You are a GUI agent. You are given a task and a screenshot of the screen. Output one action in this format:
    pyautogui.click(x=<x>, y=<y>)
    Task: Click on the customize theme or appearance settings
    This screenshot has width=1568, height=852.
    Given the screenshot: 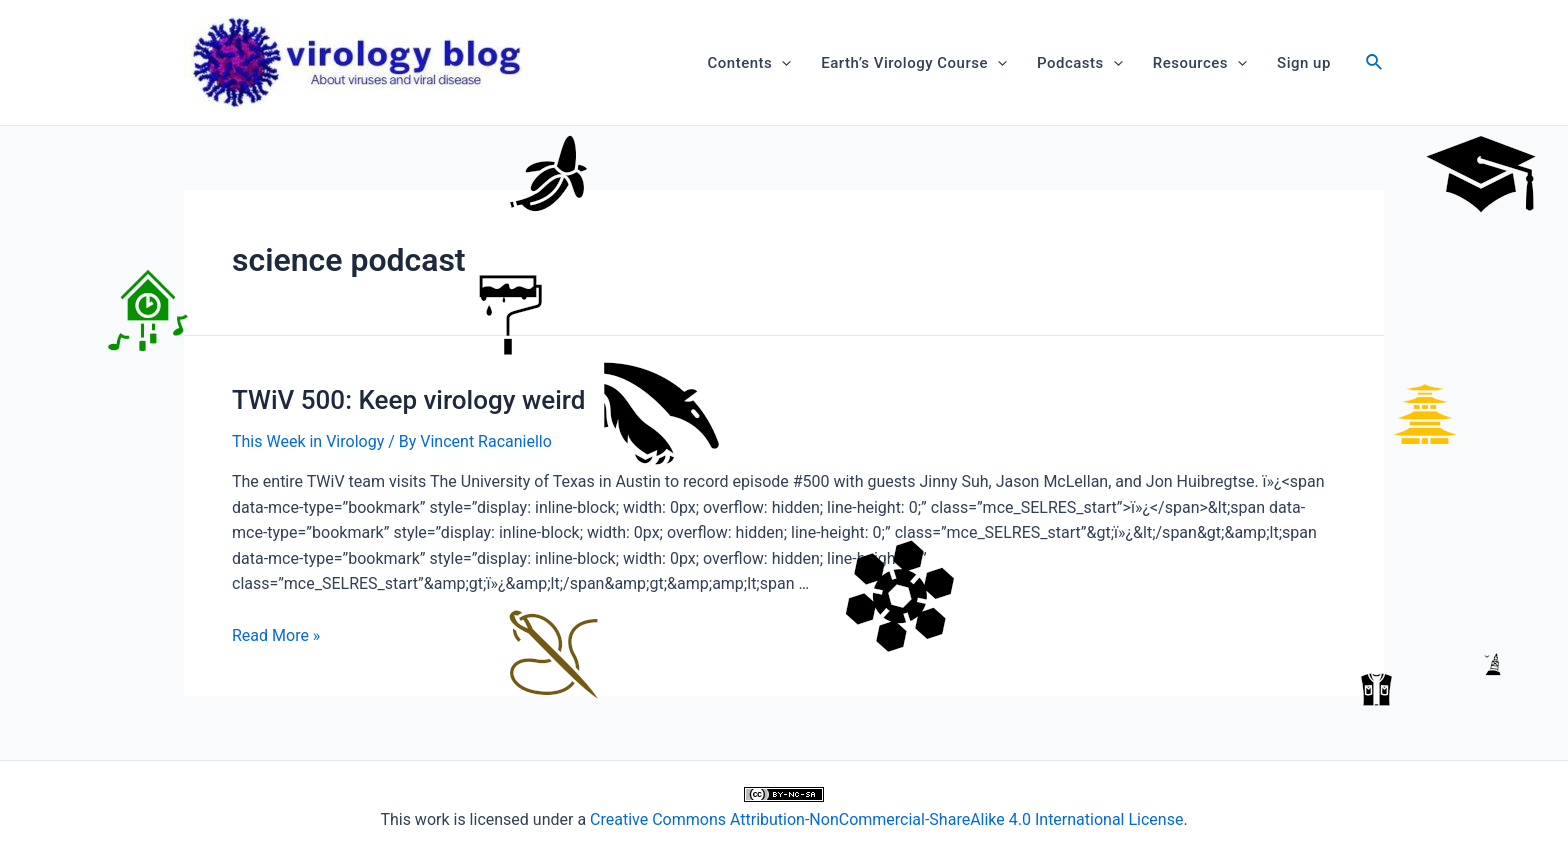 What is the action you would take?
    pyautogui.click(x=508, y=315)
    